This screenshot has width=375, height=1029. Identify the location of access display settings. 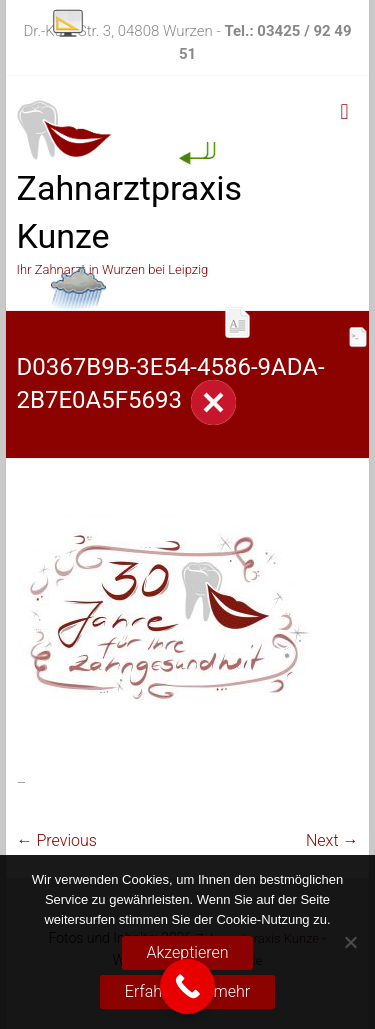
(68, 23).